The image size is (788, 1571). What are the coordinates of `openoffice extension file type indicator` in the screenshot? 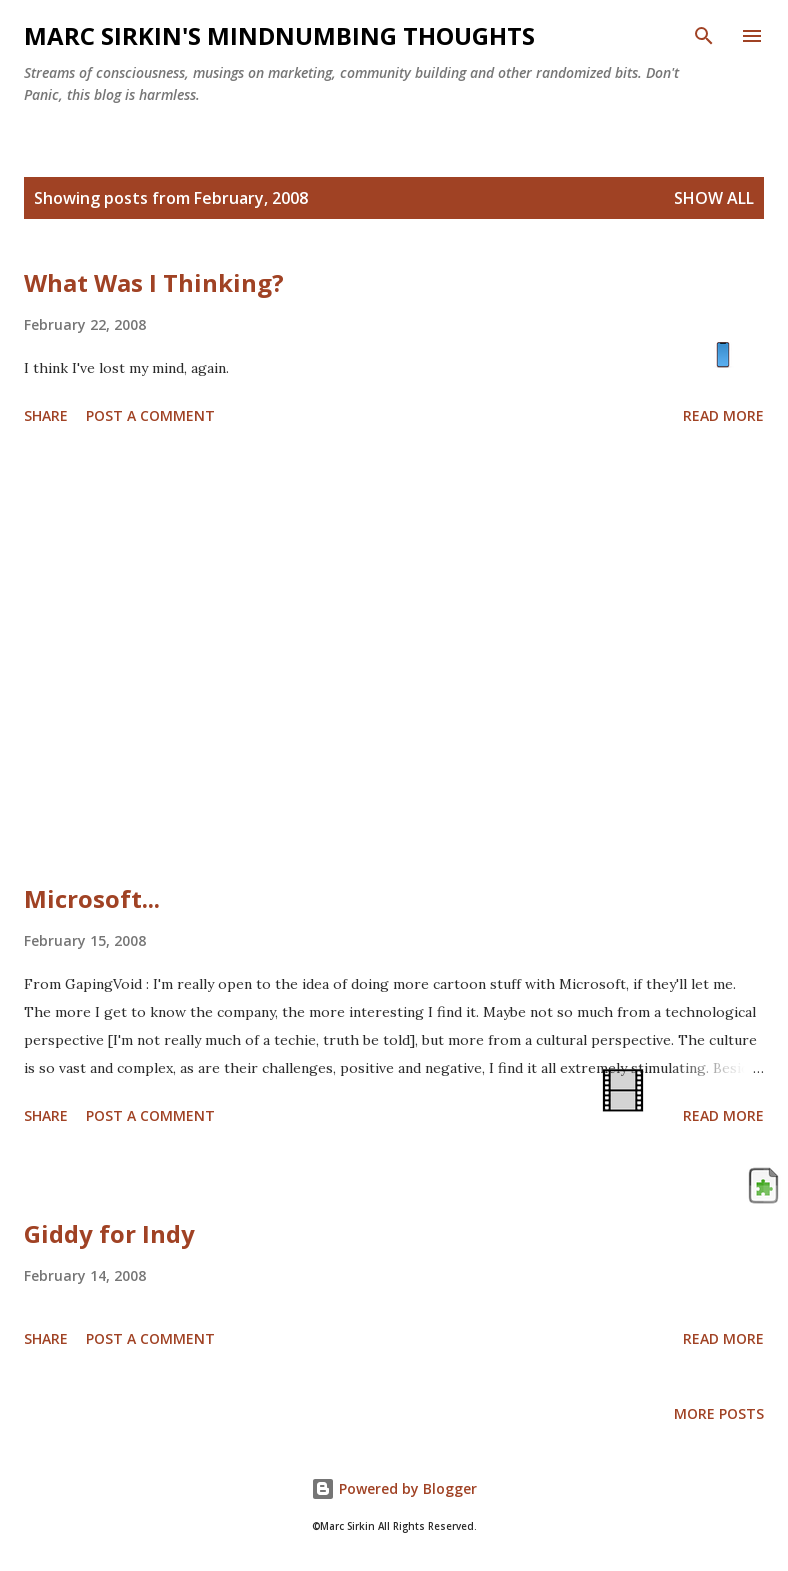 It's located at (763, 1185).